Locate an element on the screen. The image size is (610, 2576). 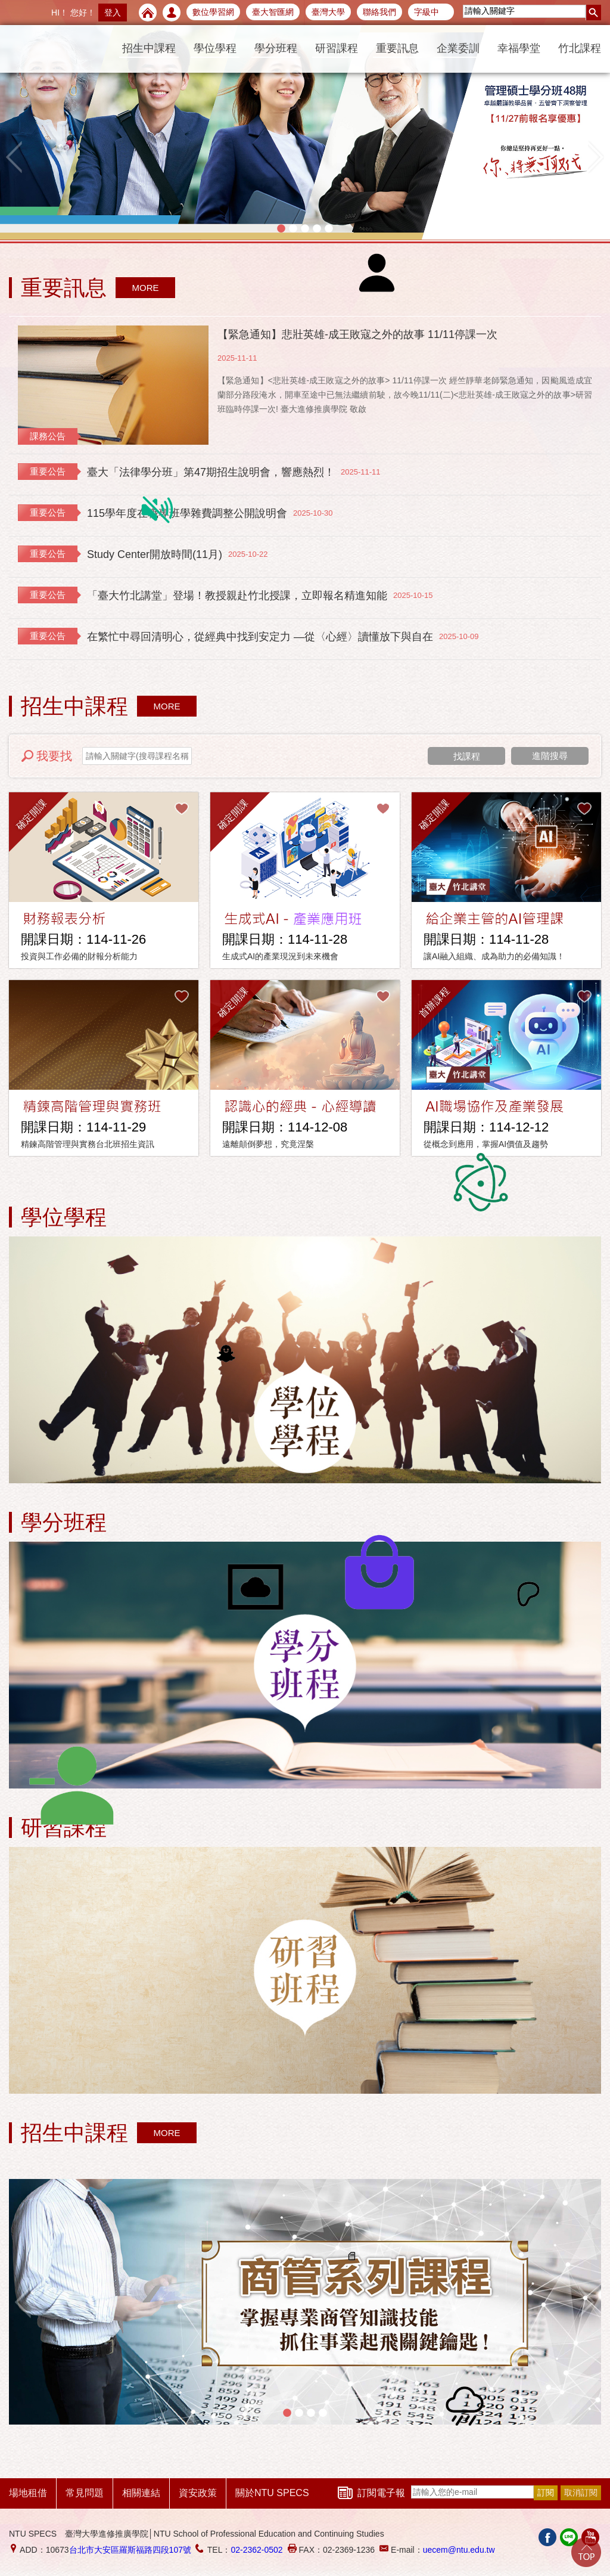
visit patreon page is located at coordinates (528, 1594).